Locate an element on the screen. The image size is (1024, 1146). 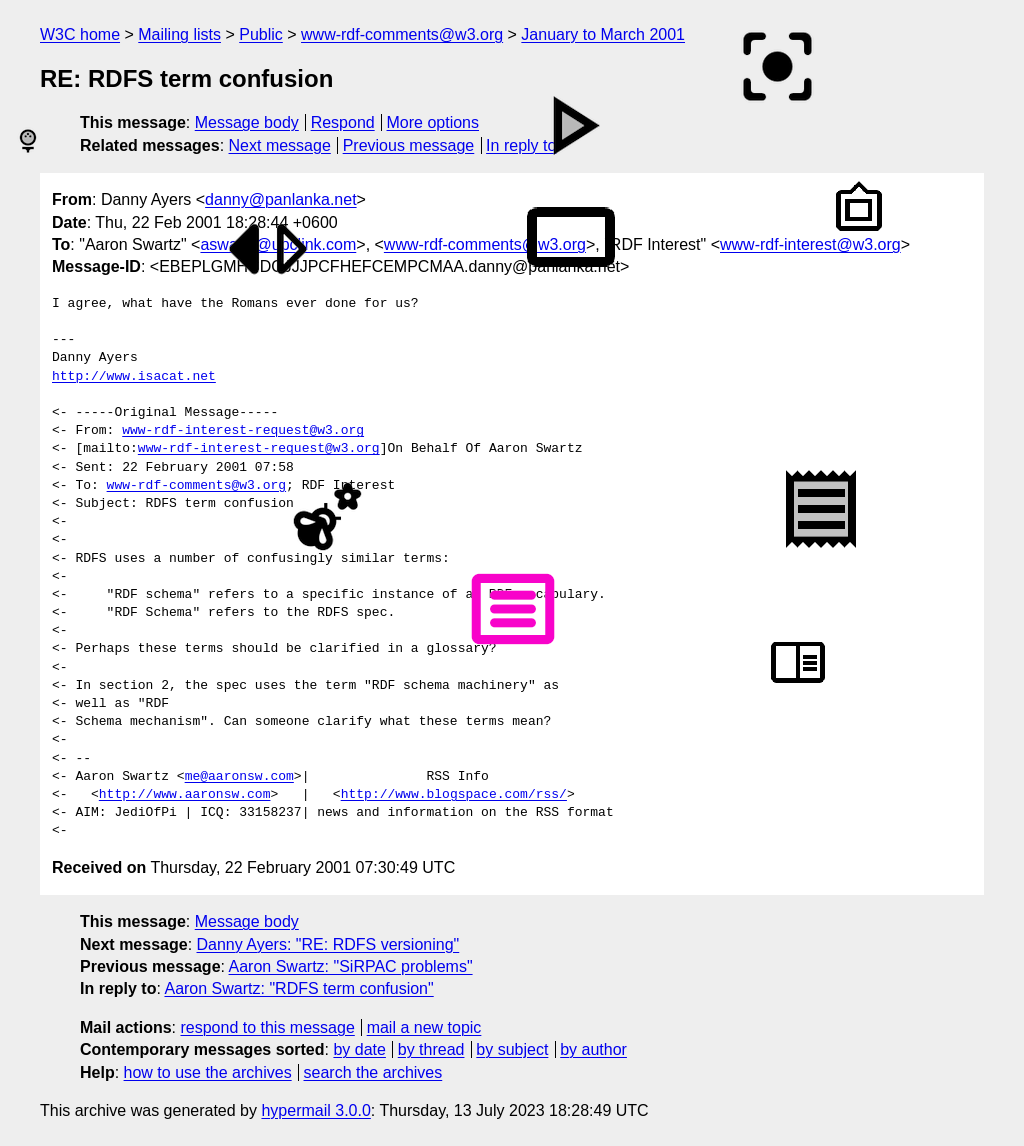
switch to reader mode for distraction-free reading is located at coordinates (798, 661).